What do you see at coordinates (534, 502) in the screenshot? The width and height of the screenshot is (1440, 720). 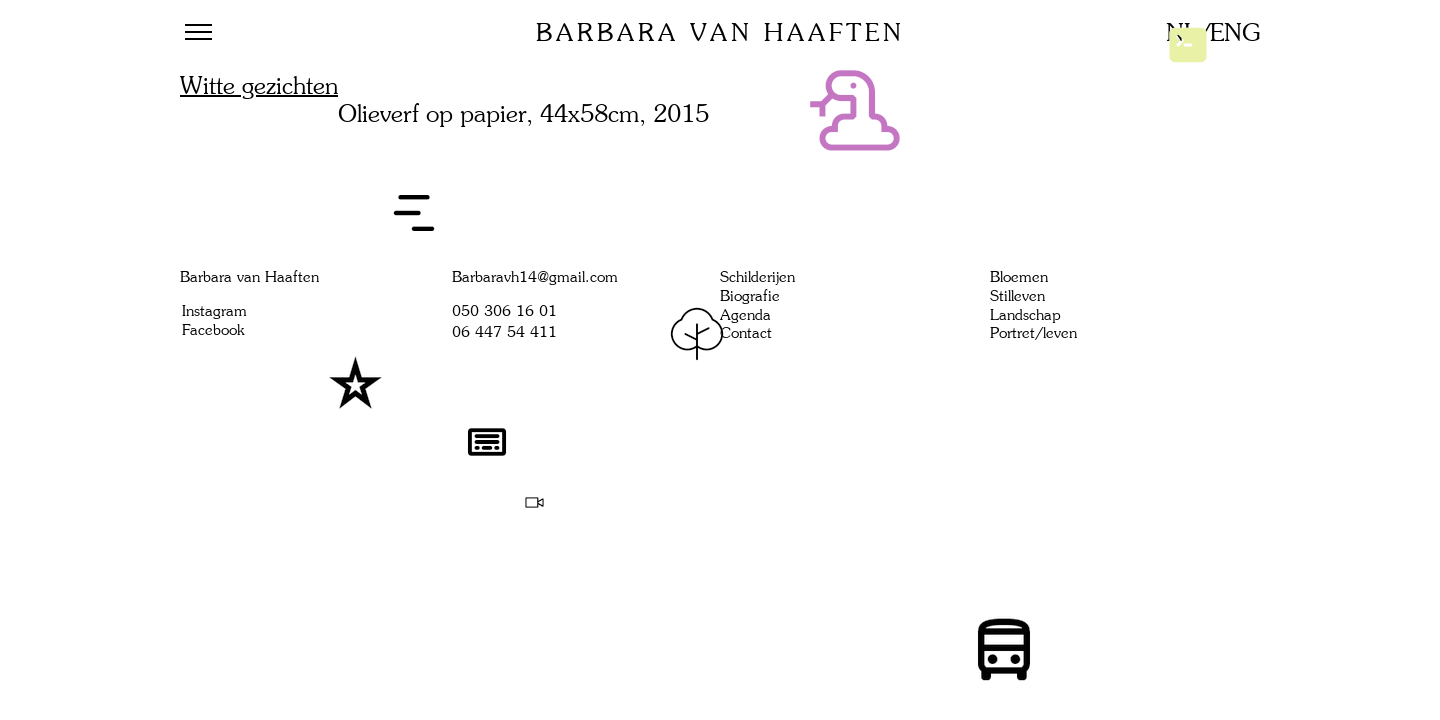 I see `start video recording` at bounding box center [534, 502].